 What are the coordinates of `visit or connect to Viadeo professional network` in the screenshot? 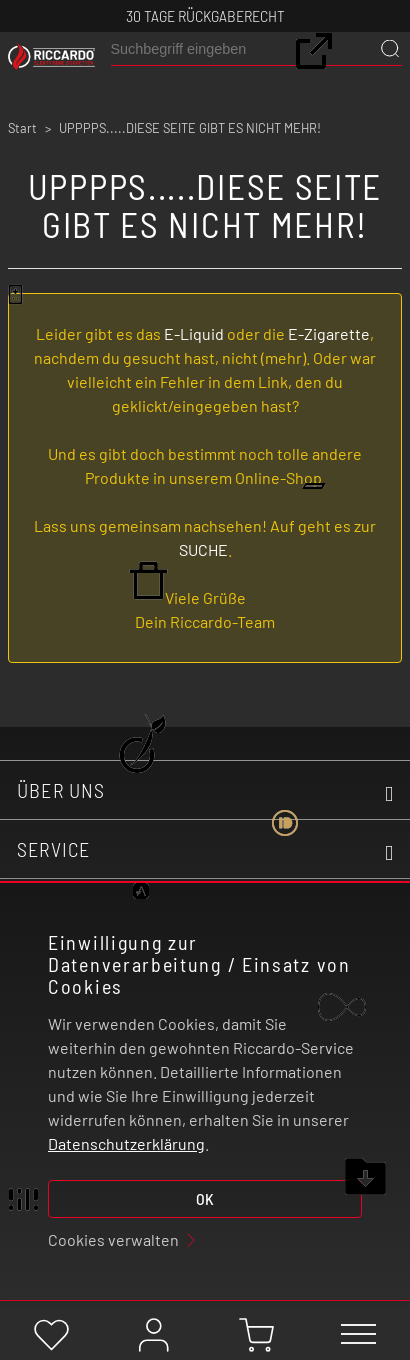 It's located at (142, 743).